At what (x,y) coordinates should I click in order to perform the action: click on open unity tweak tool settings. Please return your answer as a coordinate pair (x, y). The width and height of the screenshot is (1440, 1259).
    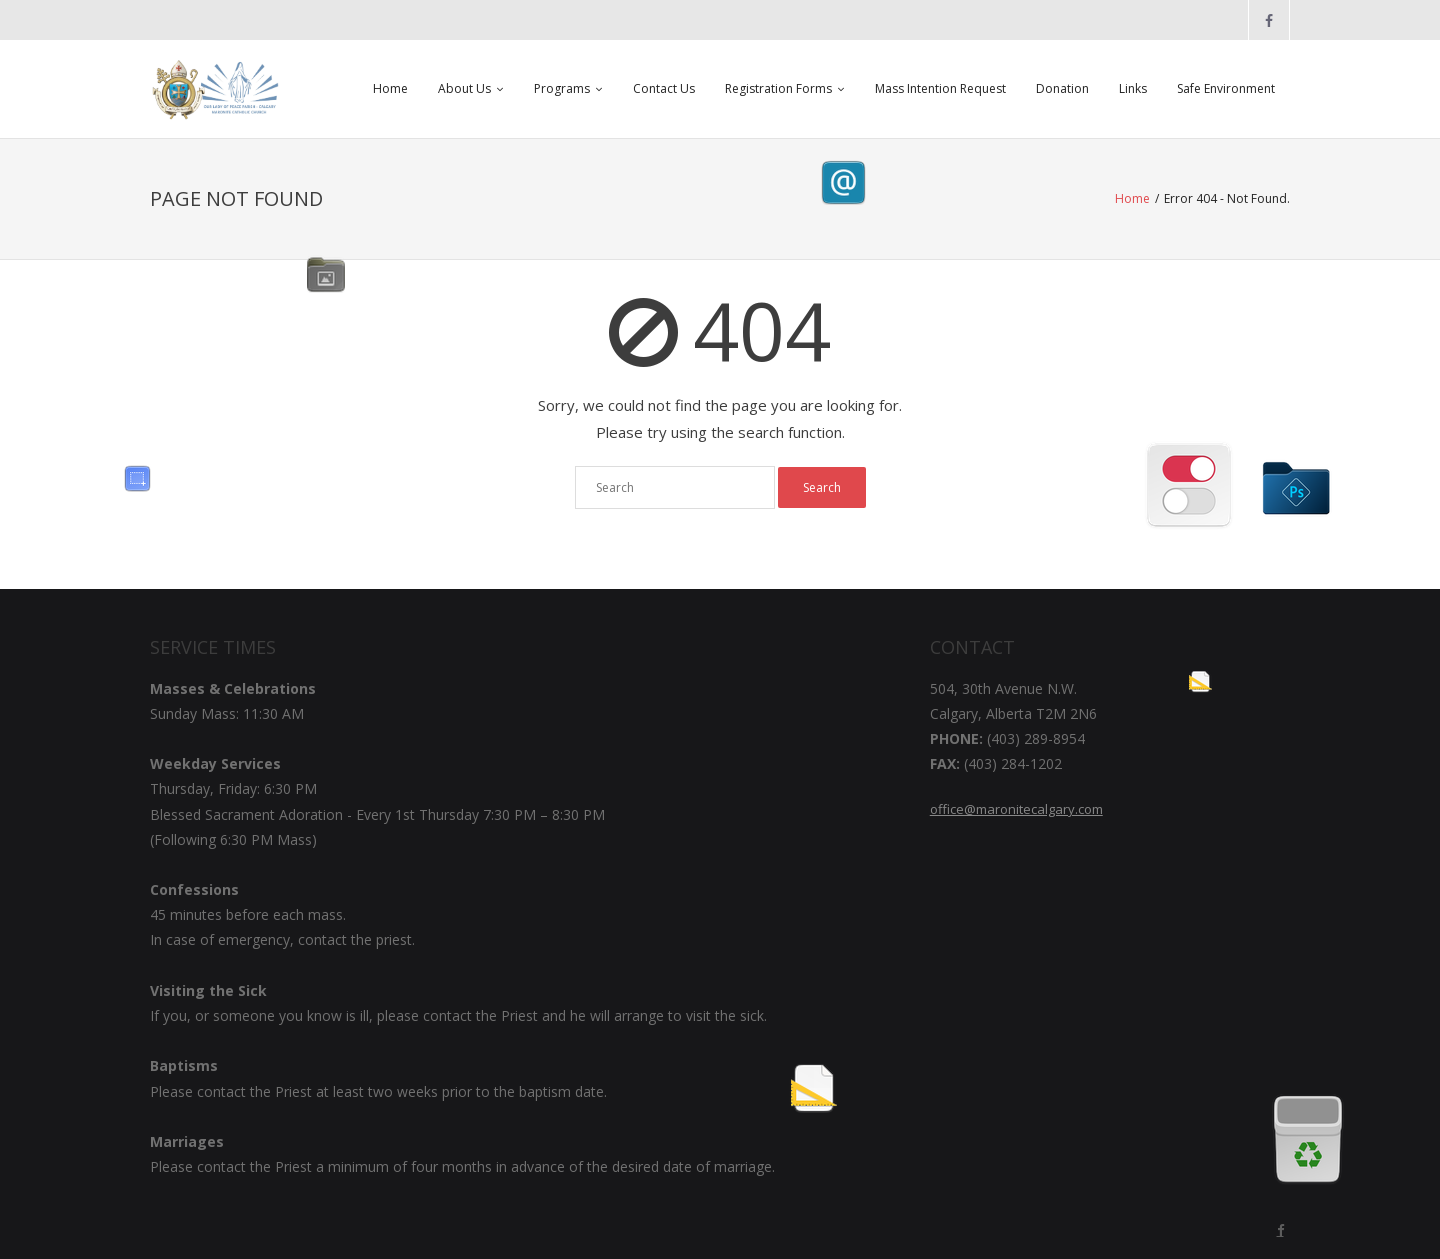
    Looking at the image, I should click on (1189, 485).